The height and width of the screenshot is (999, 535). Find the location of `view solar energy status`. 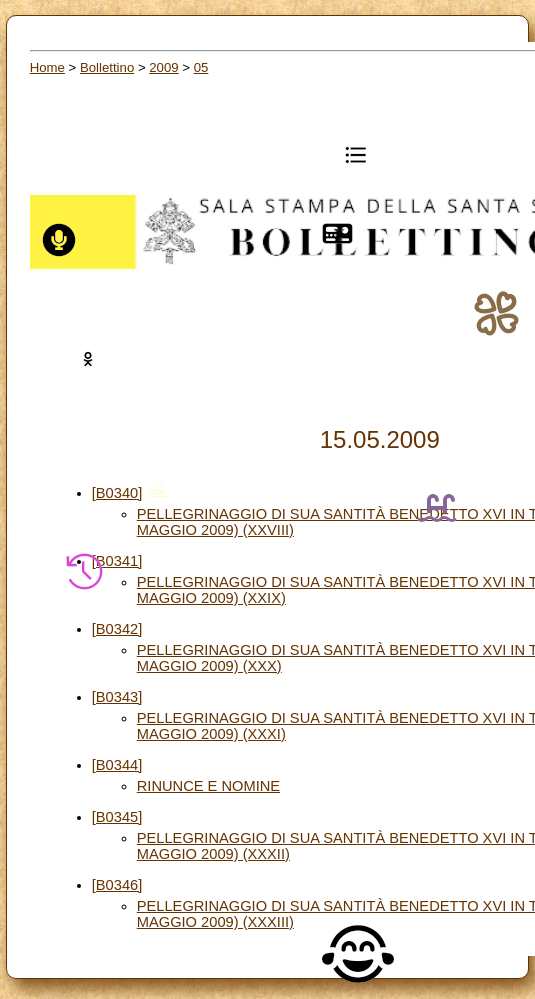

view solar energy status is located at coordinates (158, 489).